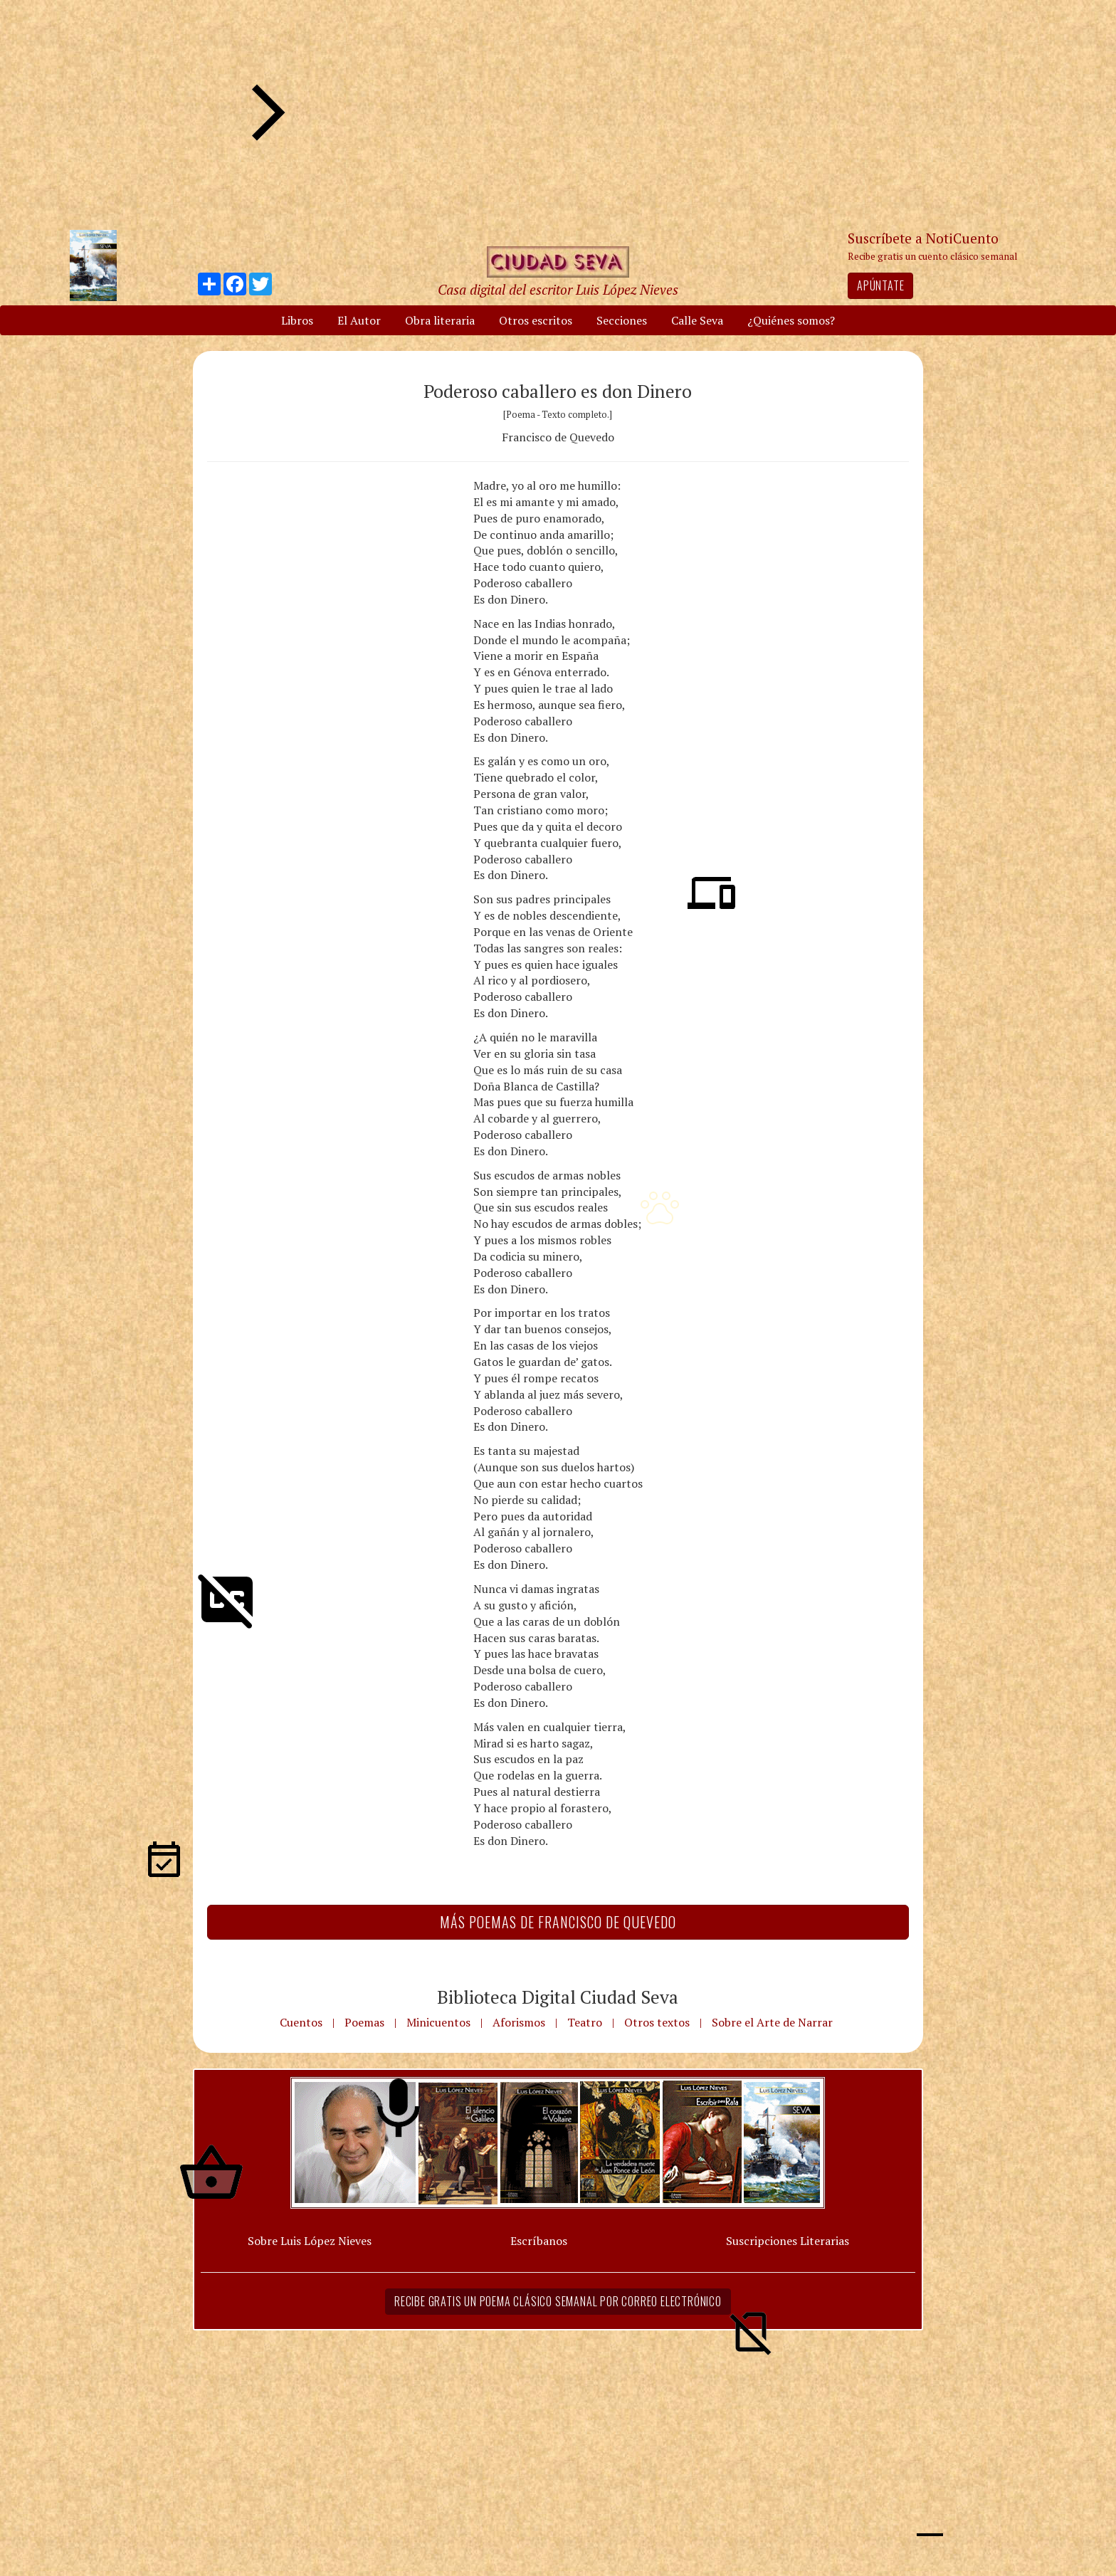  What do you see at coordinates (211, 2173) in the screenshot?
I see `view your shopping basket` at bounding box center [211, 2173].